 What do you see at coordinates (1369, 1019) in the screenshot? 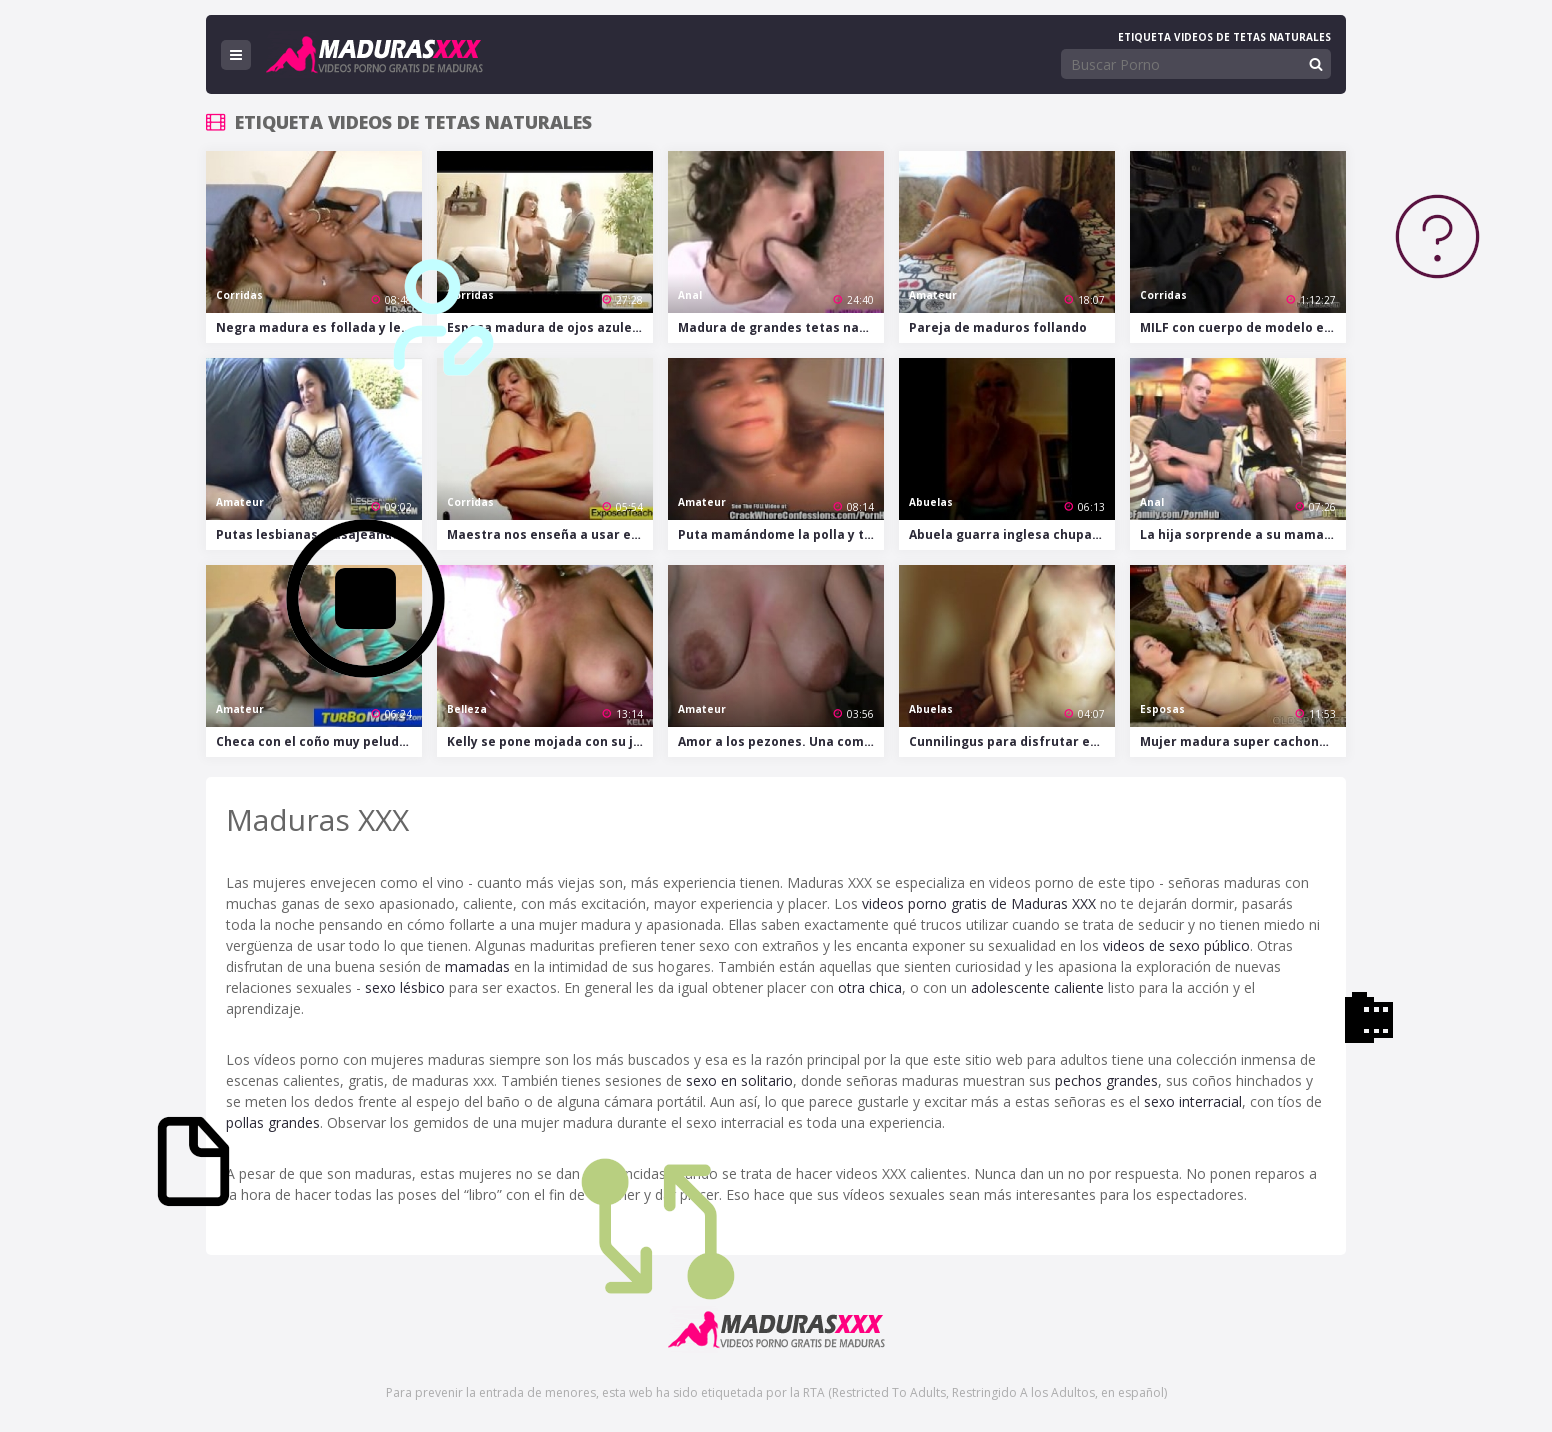
I see `access camera roll or photo gallery` at bounding box center [1369, 1019].